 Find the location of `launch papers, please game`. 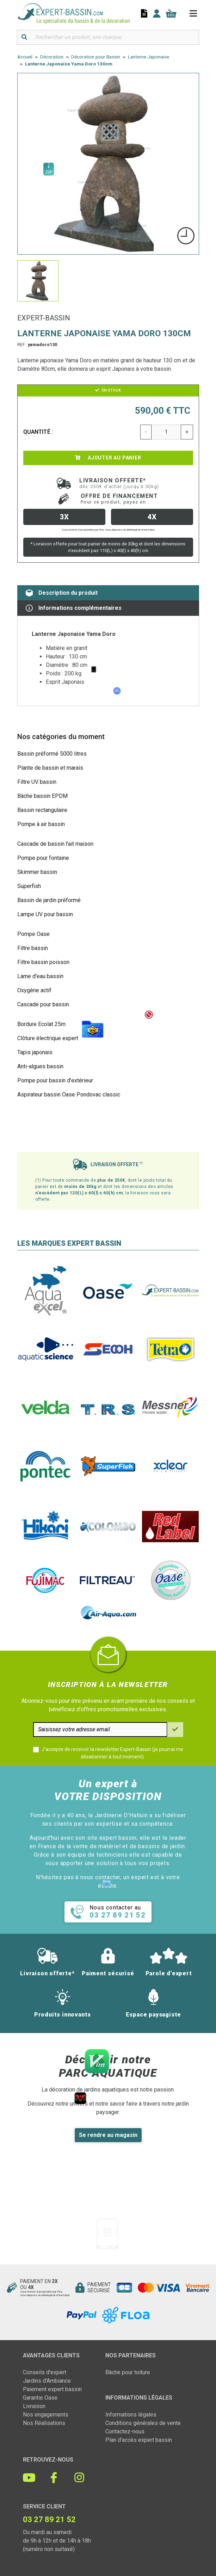

launch papers, please game is located at coordinates (80, 2098).